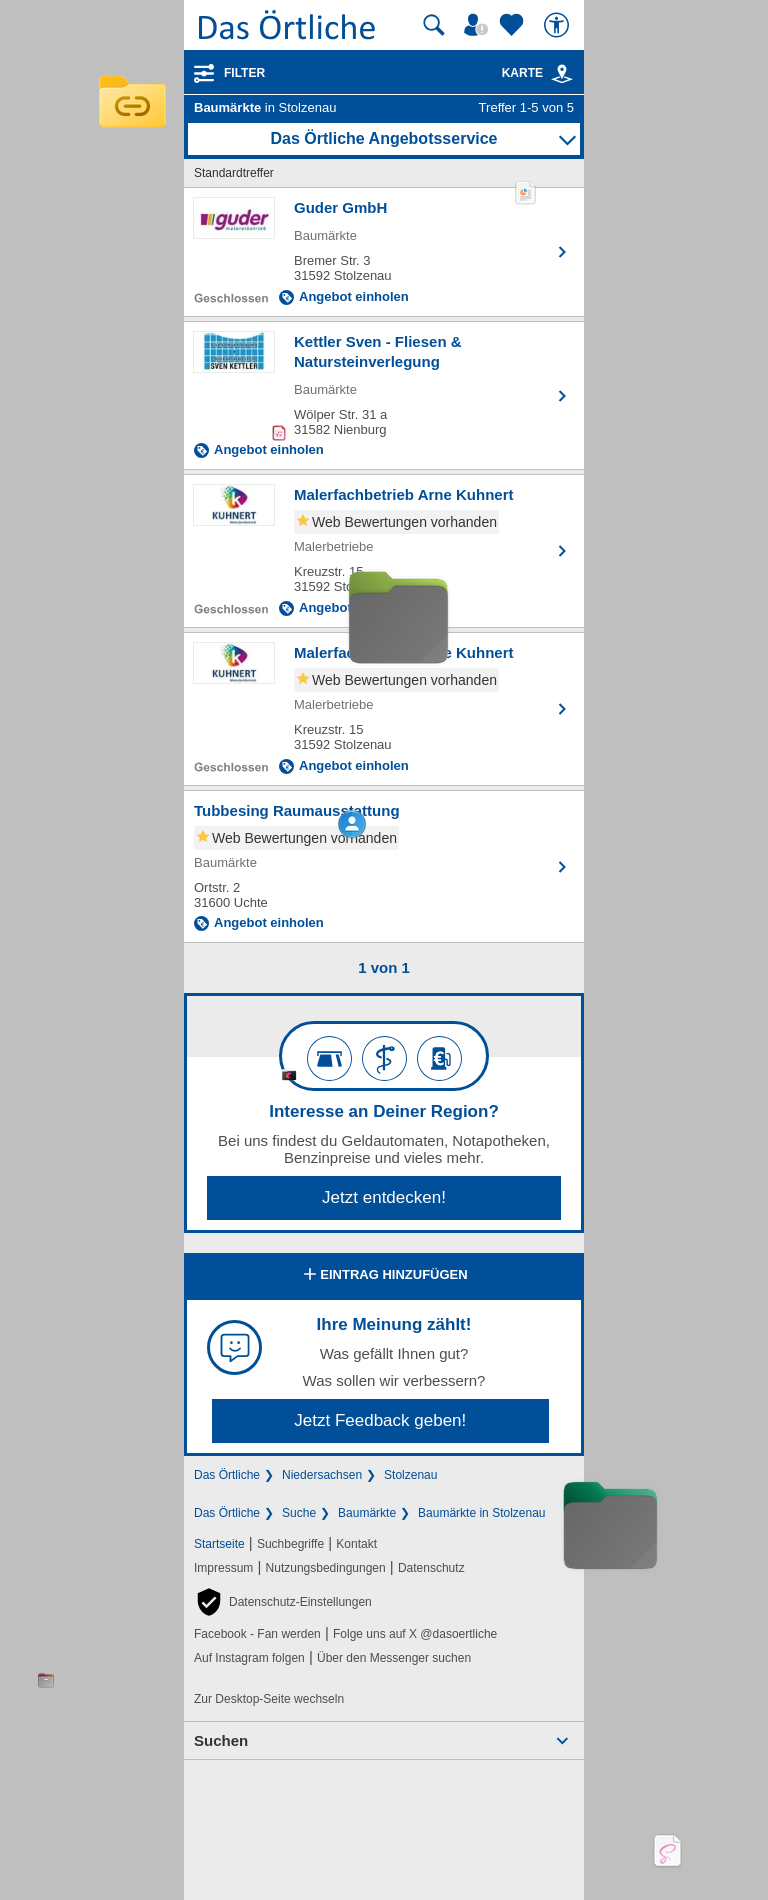 The image size is (768, 1900). What do you see at coordinates (352, 824) in the screenshot?
I see `view user profile information` at bounding box center [352, 824].